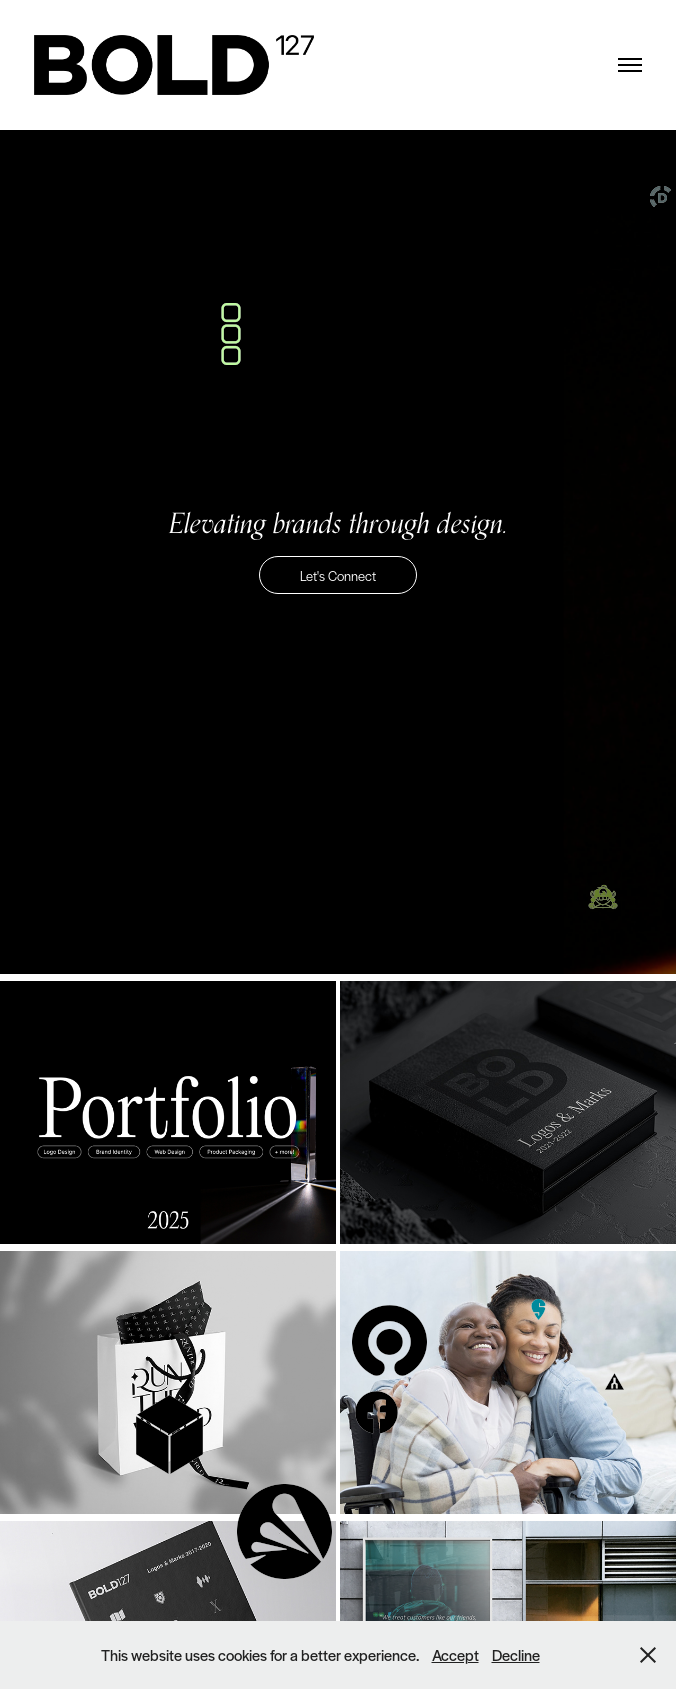  Describe the element at coordinates (603, 897) in the screenshot. I see `optinmonster logo` at that location.